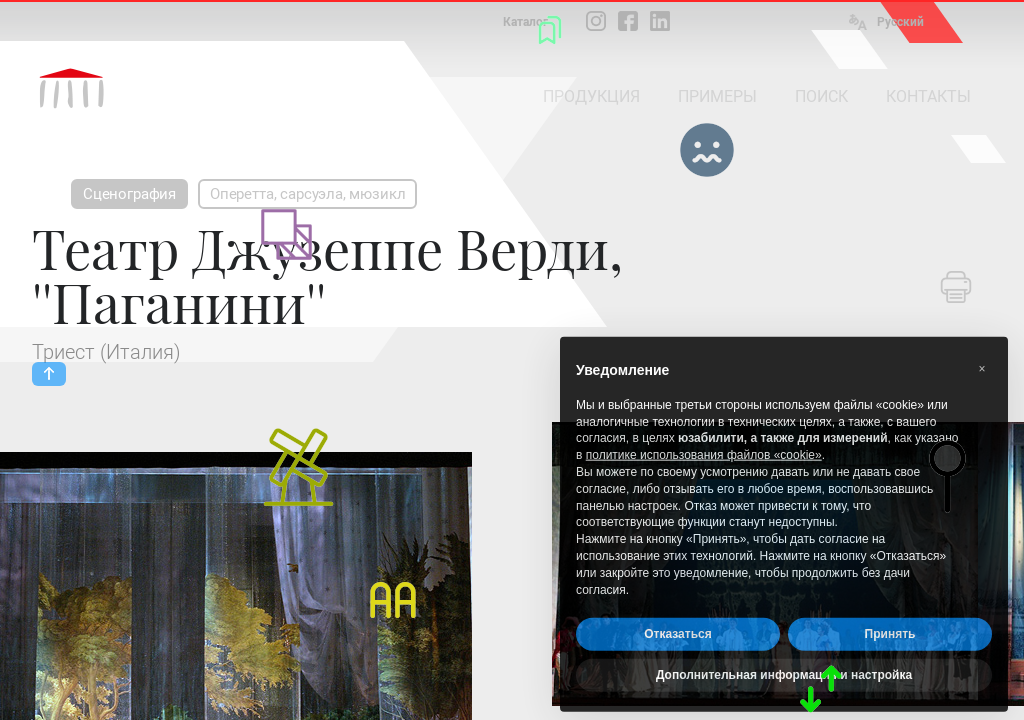 The width and height of the screenshot is (1024, 720). Describe the element at coordinates (286, 234) in the screenshot. I see `remove or subtract a layer from selection` at that location.